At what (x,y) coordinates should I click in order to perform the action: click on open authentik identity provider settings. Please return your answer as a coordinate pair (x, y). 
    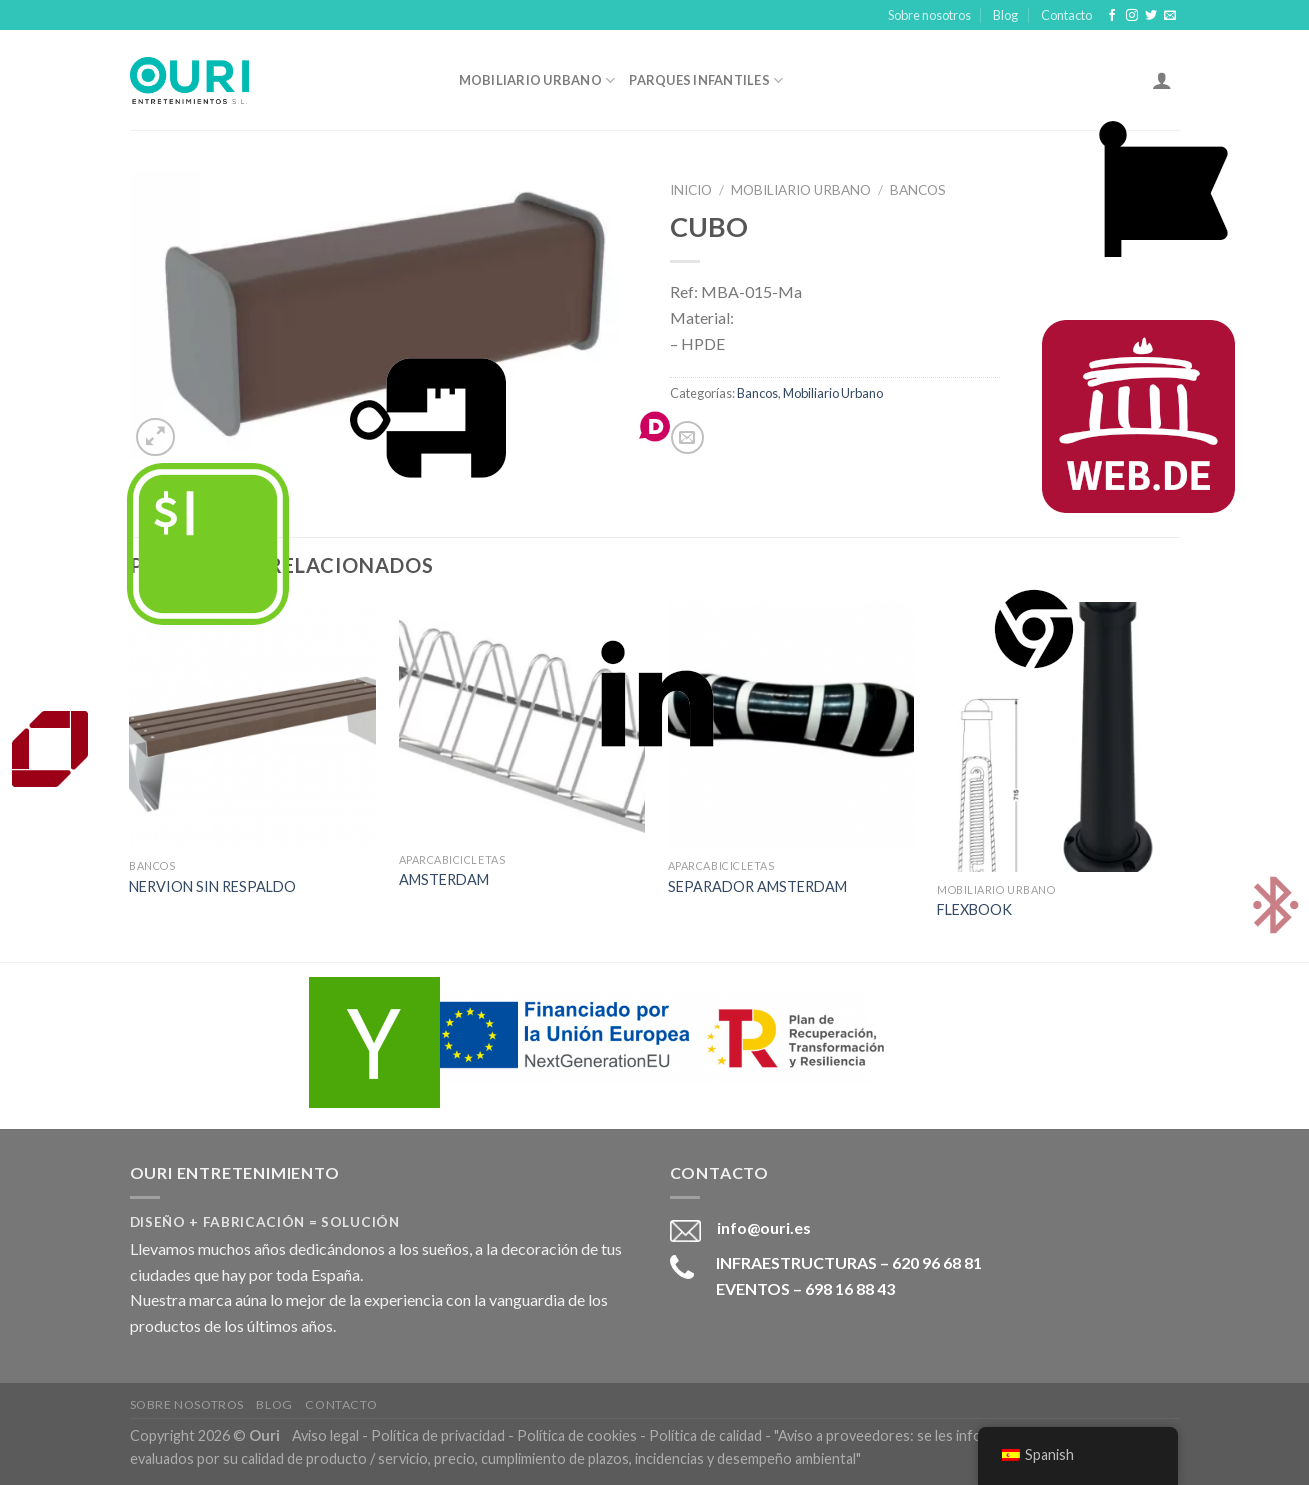
    Looking at the image, I should click on (428, 418).